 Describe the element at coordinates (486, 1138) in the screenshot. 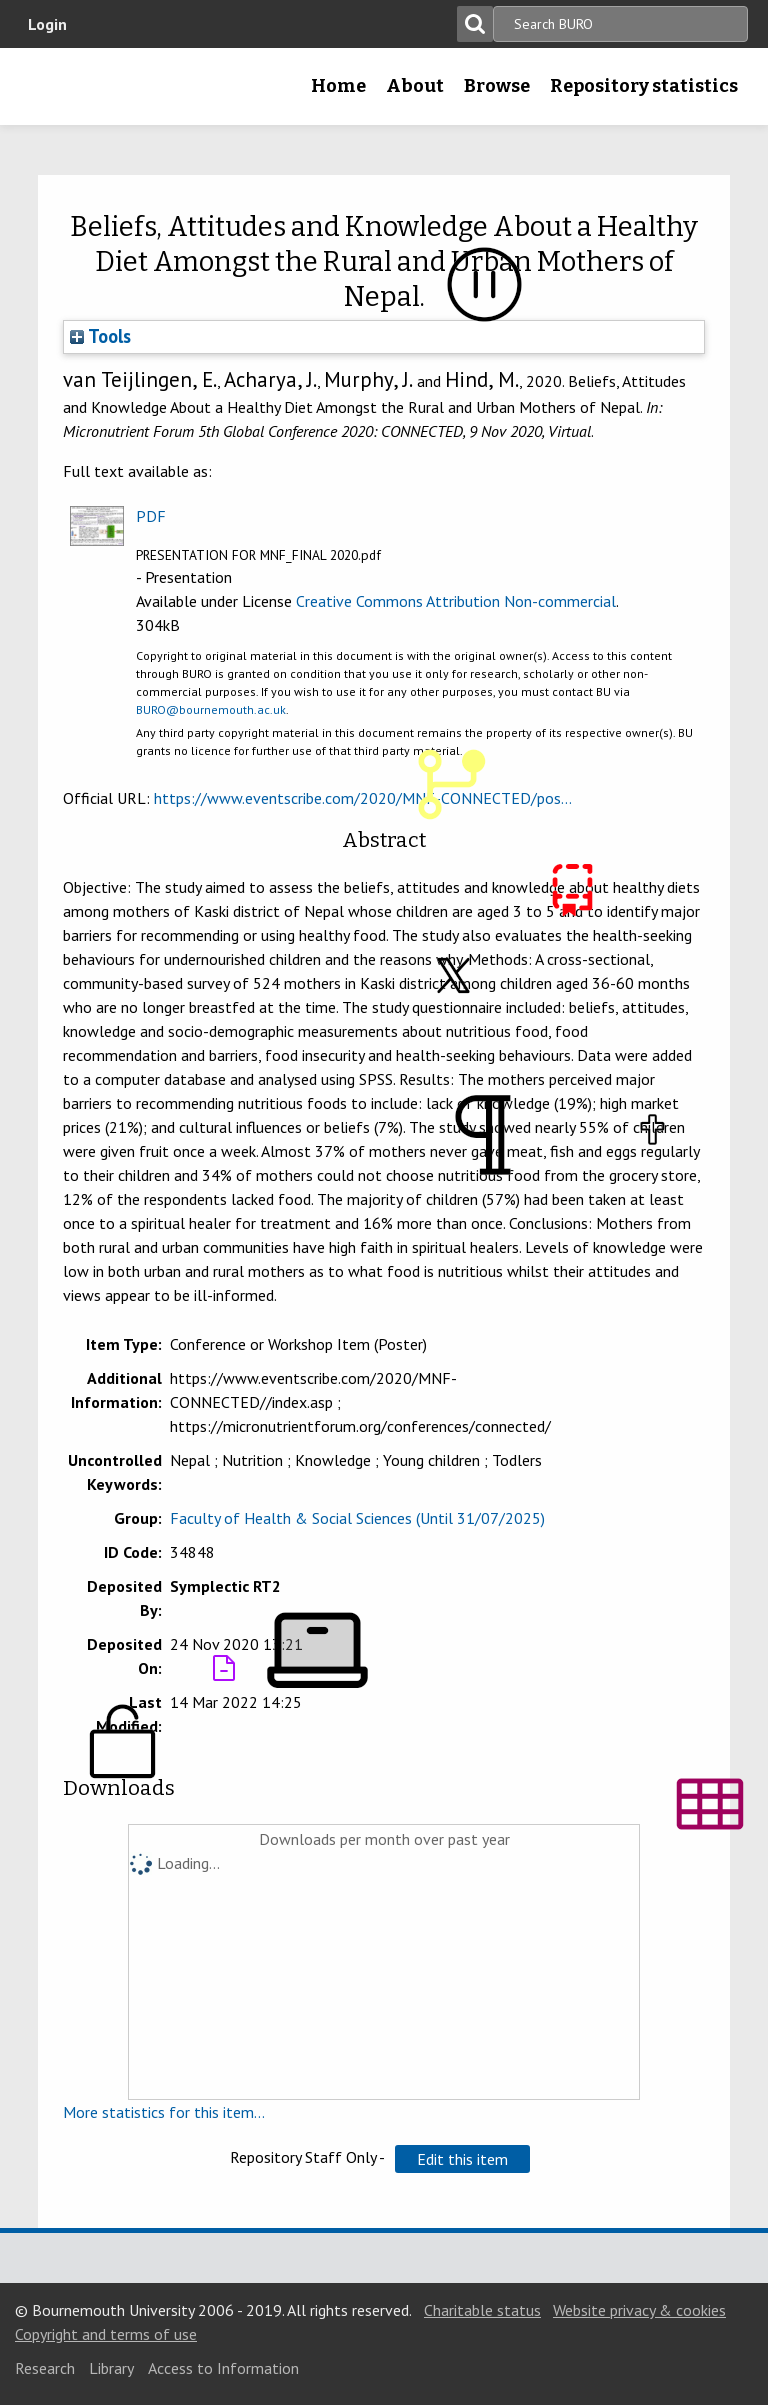

I see `toggle whitespace visibility in editor` at that location.